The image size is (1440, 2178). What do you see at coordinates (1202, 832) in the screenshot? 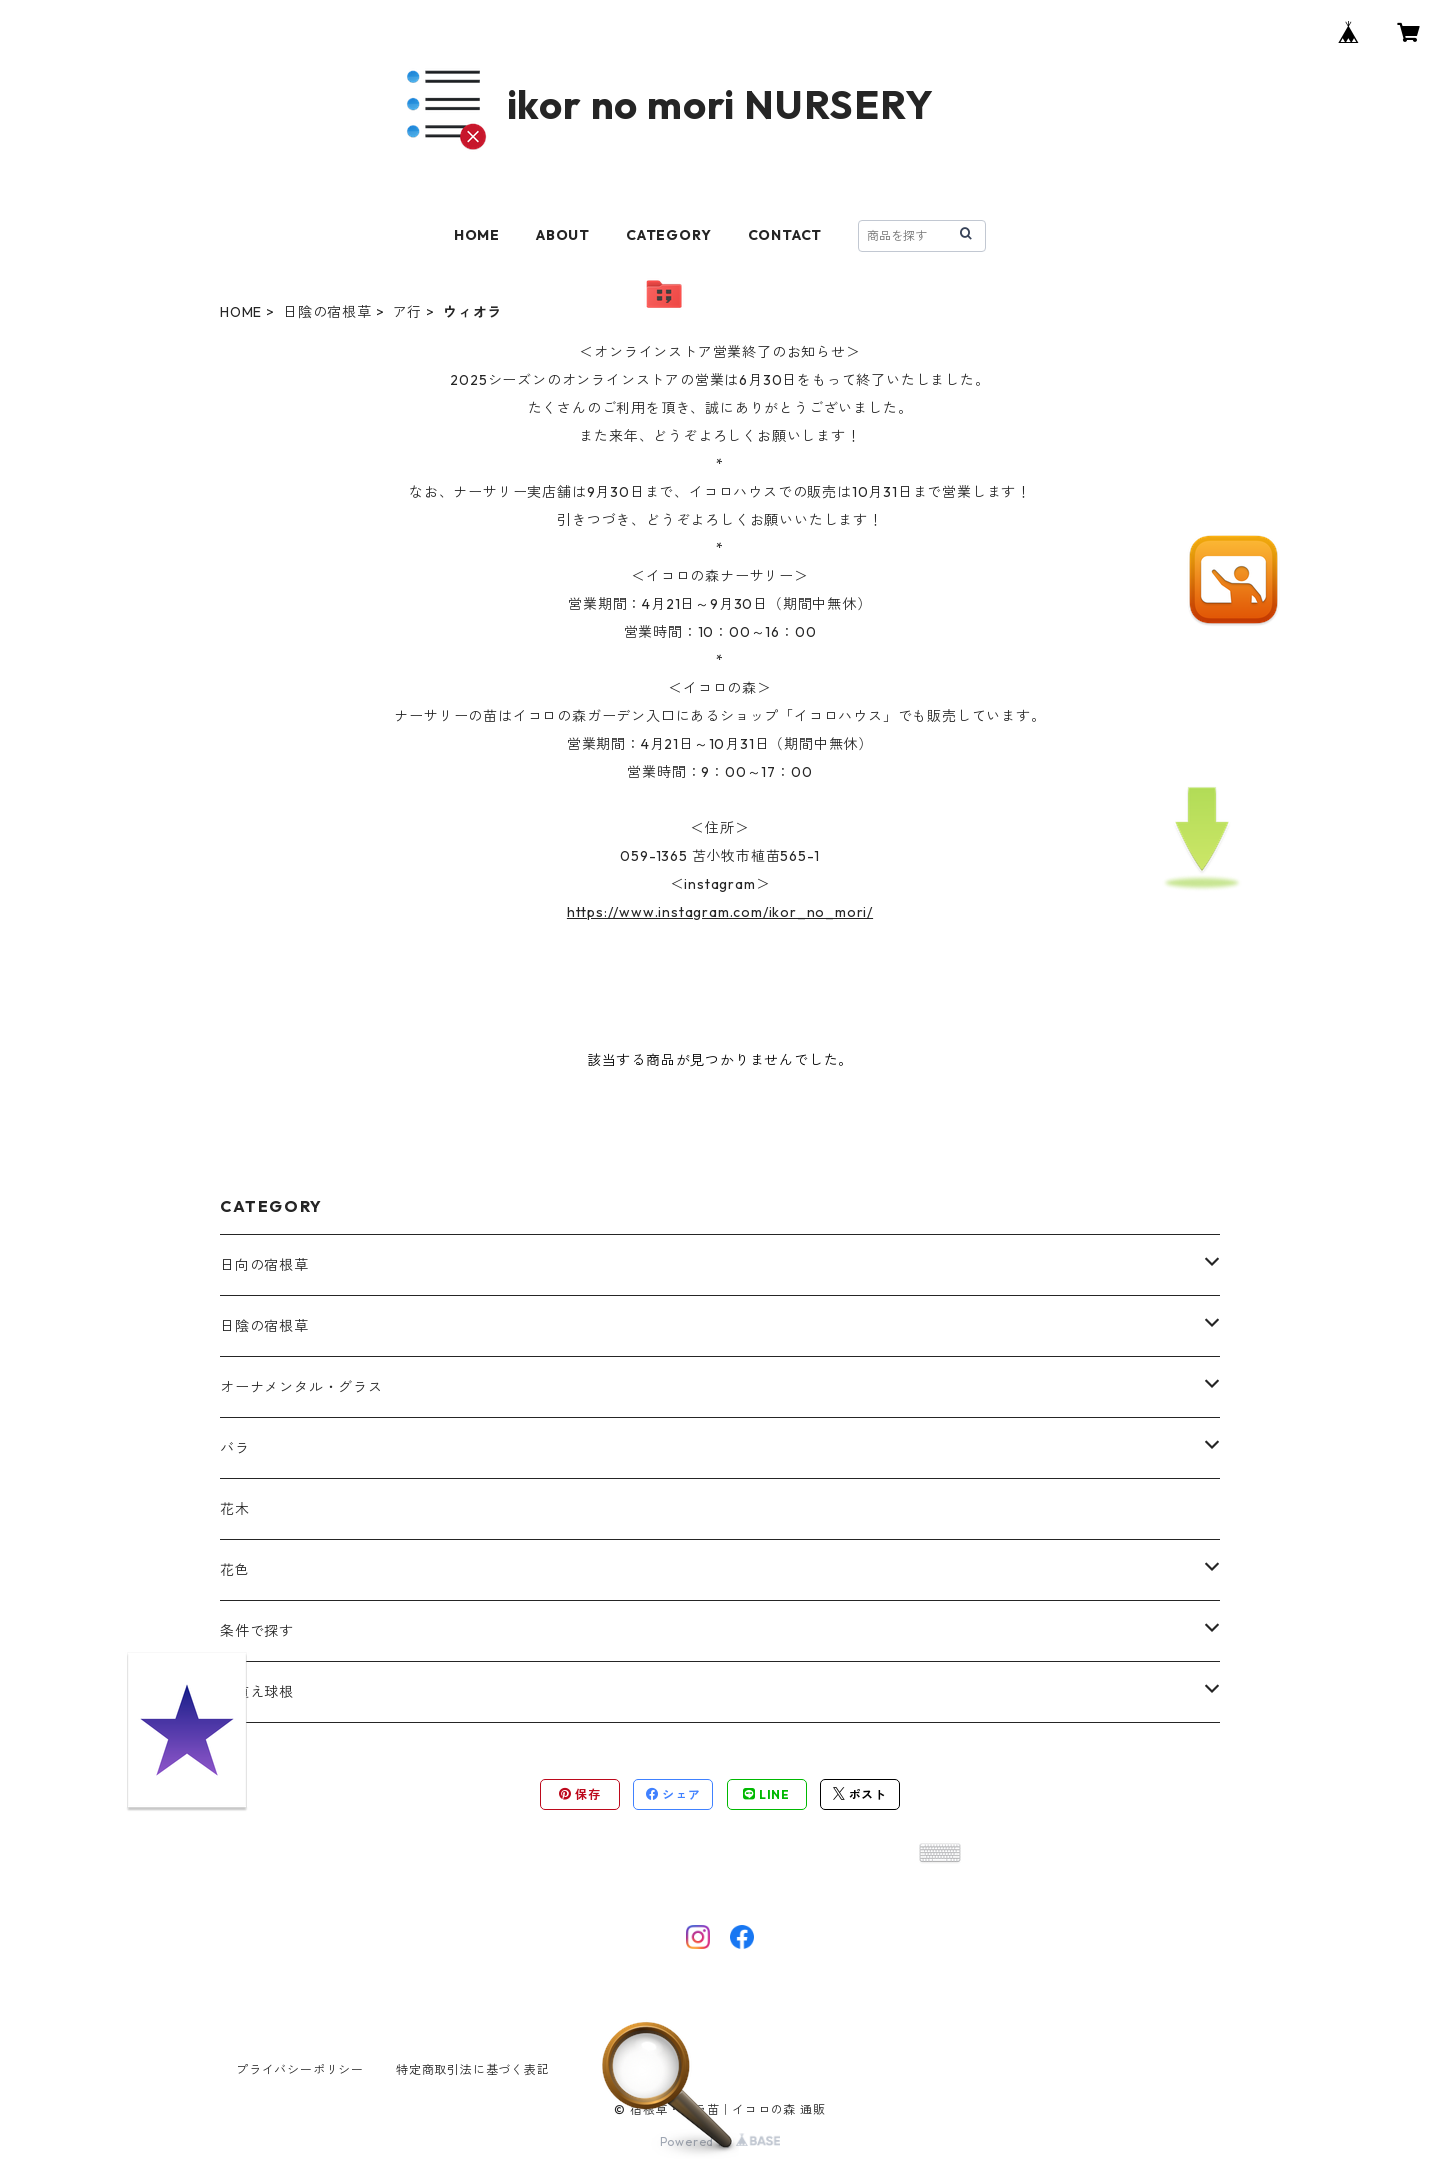
I see `save the current file or document` at bounding box center [1202, 832].